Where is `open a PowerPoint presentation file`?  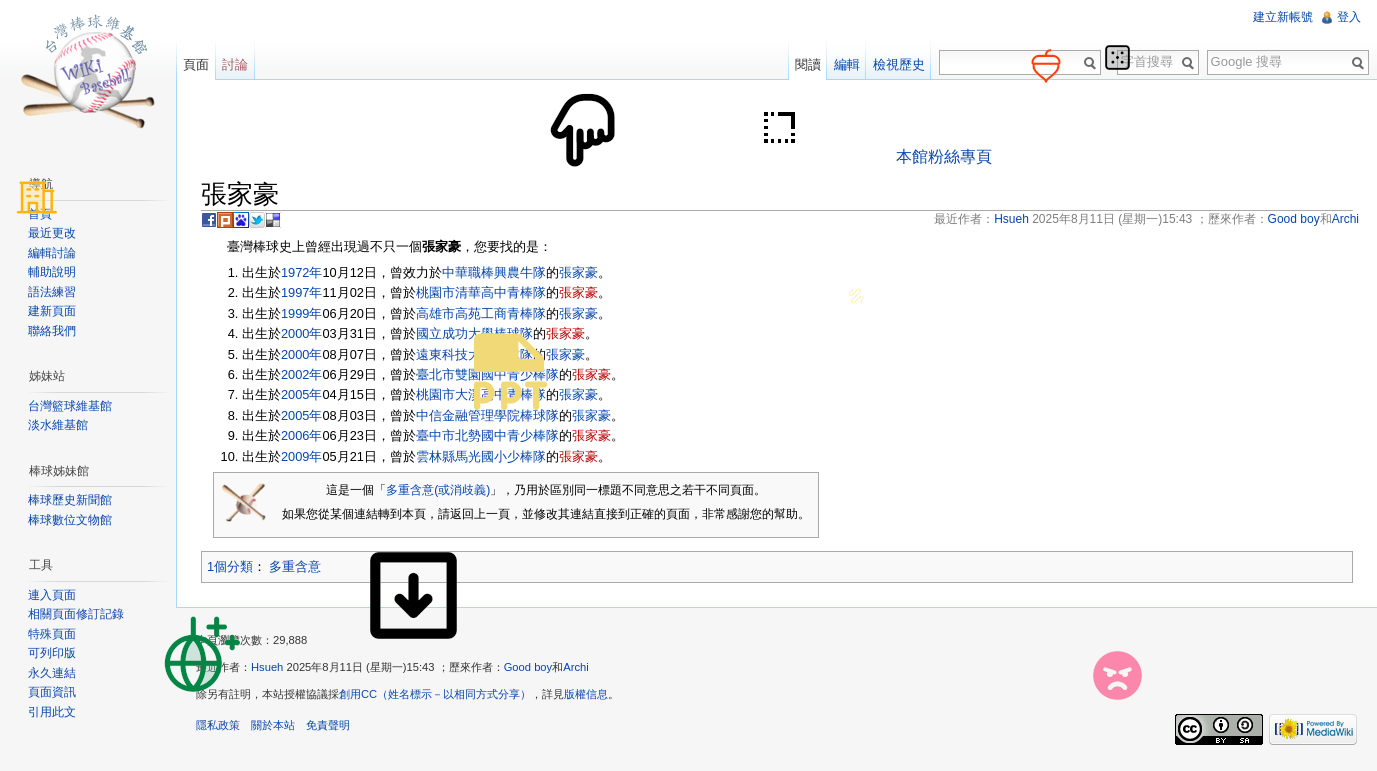
open a PowerPoint presentation file is located at coordinates (509, 375).